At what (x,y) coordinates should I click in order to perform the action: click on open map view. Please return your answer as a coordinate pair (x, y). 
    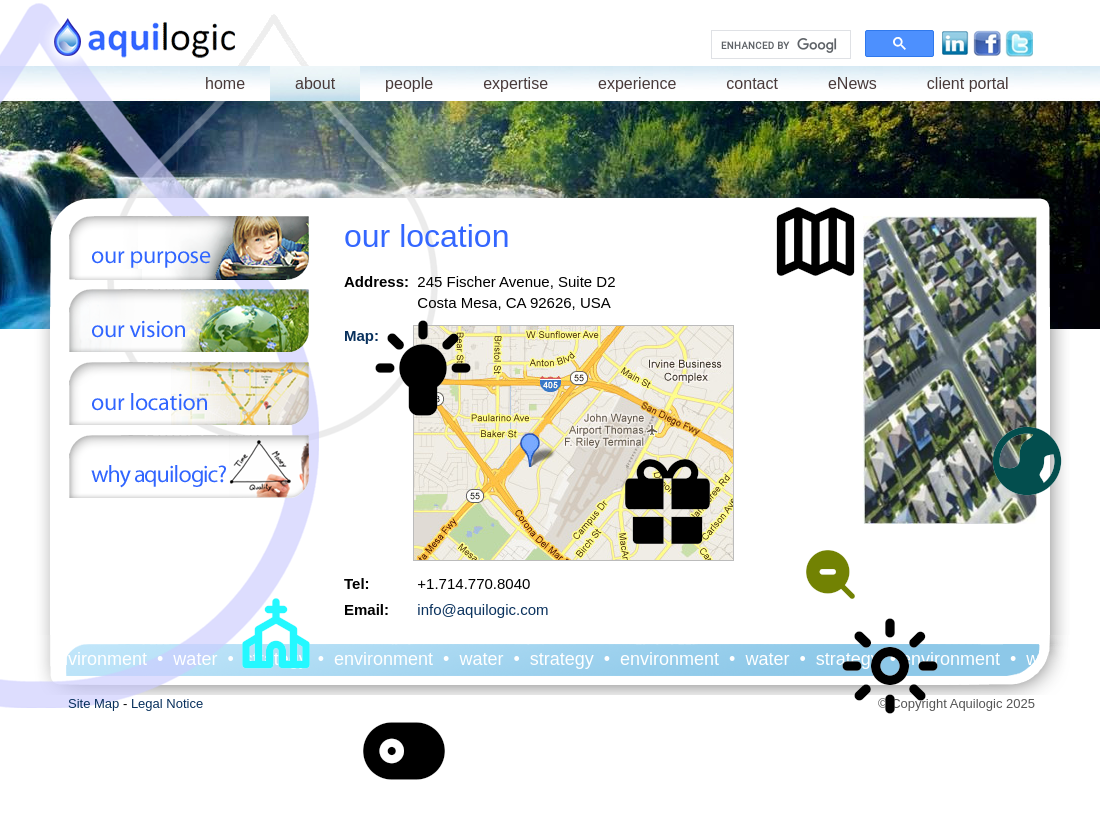
    Looking at the image, I should click on (815, 241).